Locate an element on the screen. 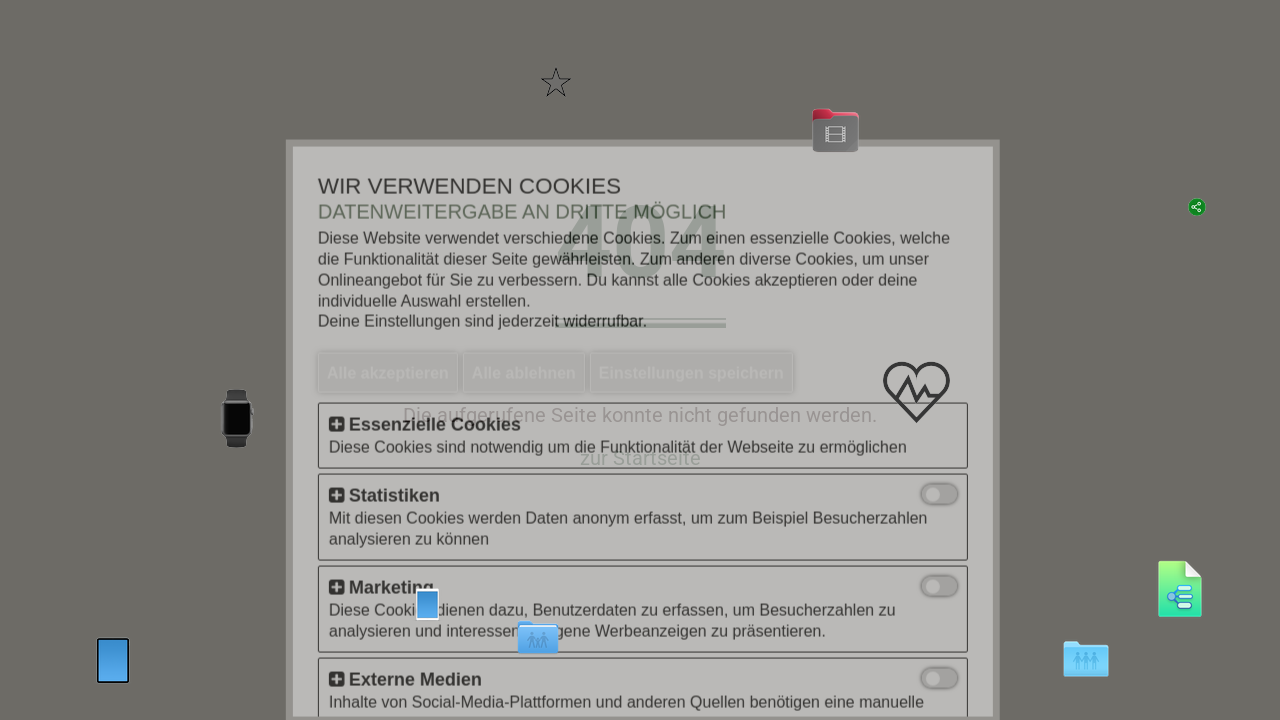  iPad Air device icon is located at coordinates (113, 661).